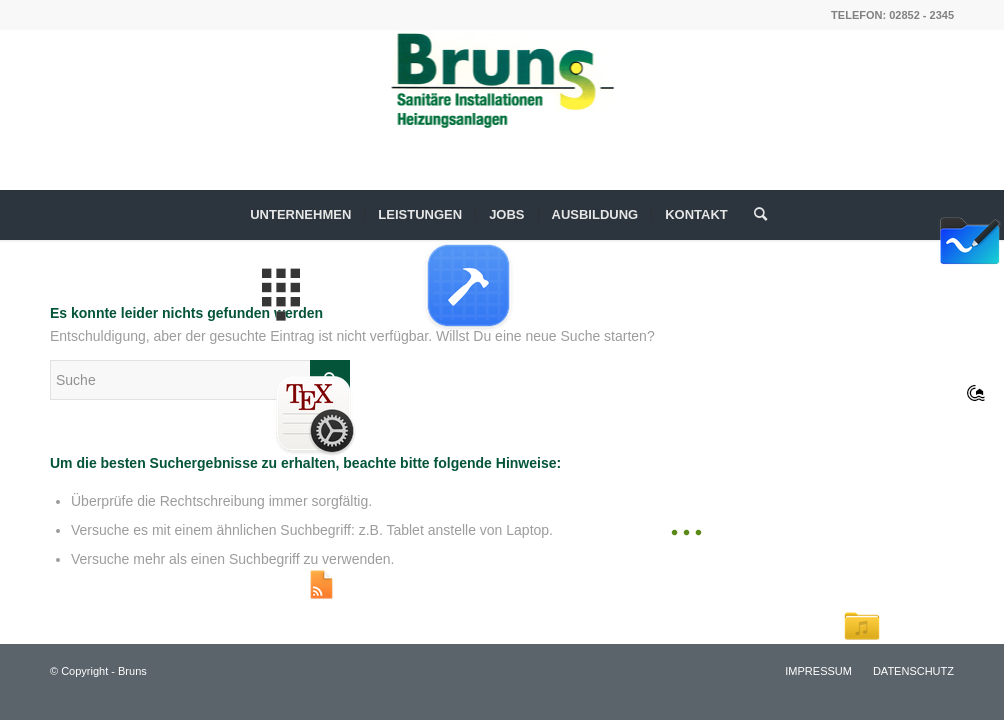 The height and width of the screenshot is (720, 1004). I want to click on open more options menu, so click(686, 532).